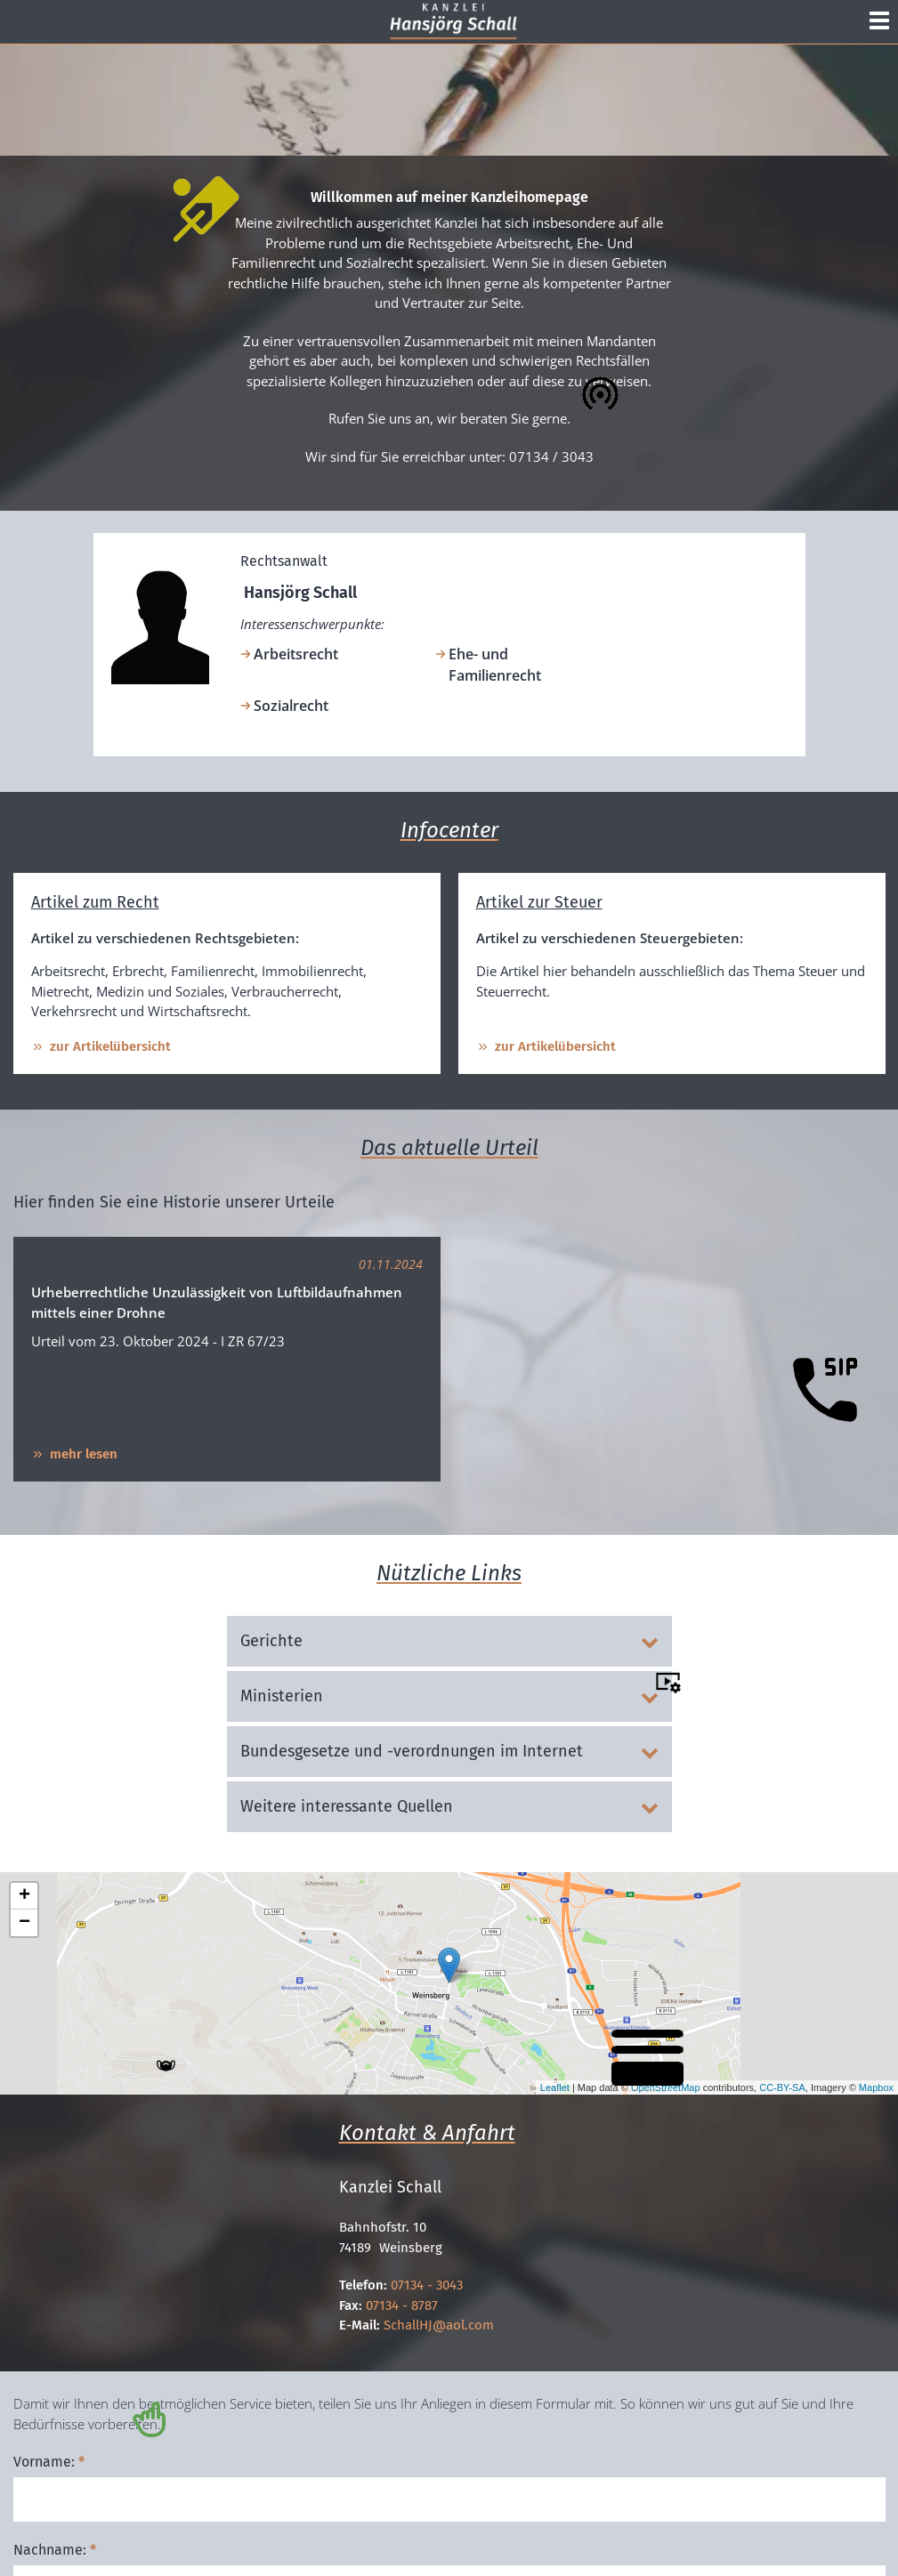 The width and height of the screenshot is (898, 2576). What do you see at coordinates (150, 2418) in the screenshot?
I see `select or highlight the ring finger for gesture input` at bounding box center [150, 2418].